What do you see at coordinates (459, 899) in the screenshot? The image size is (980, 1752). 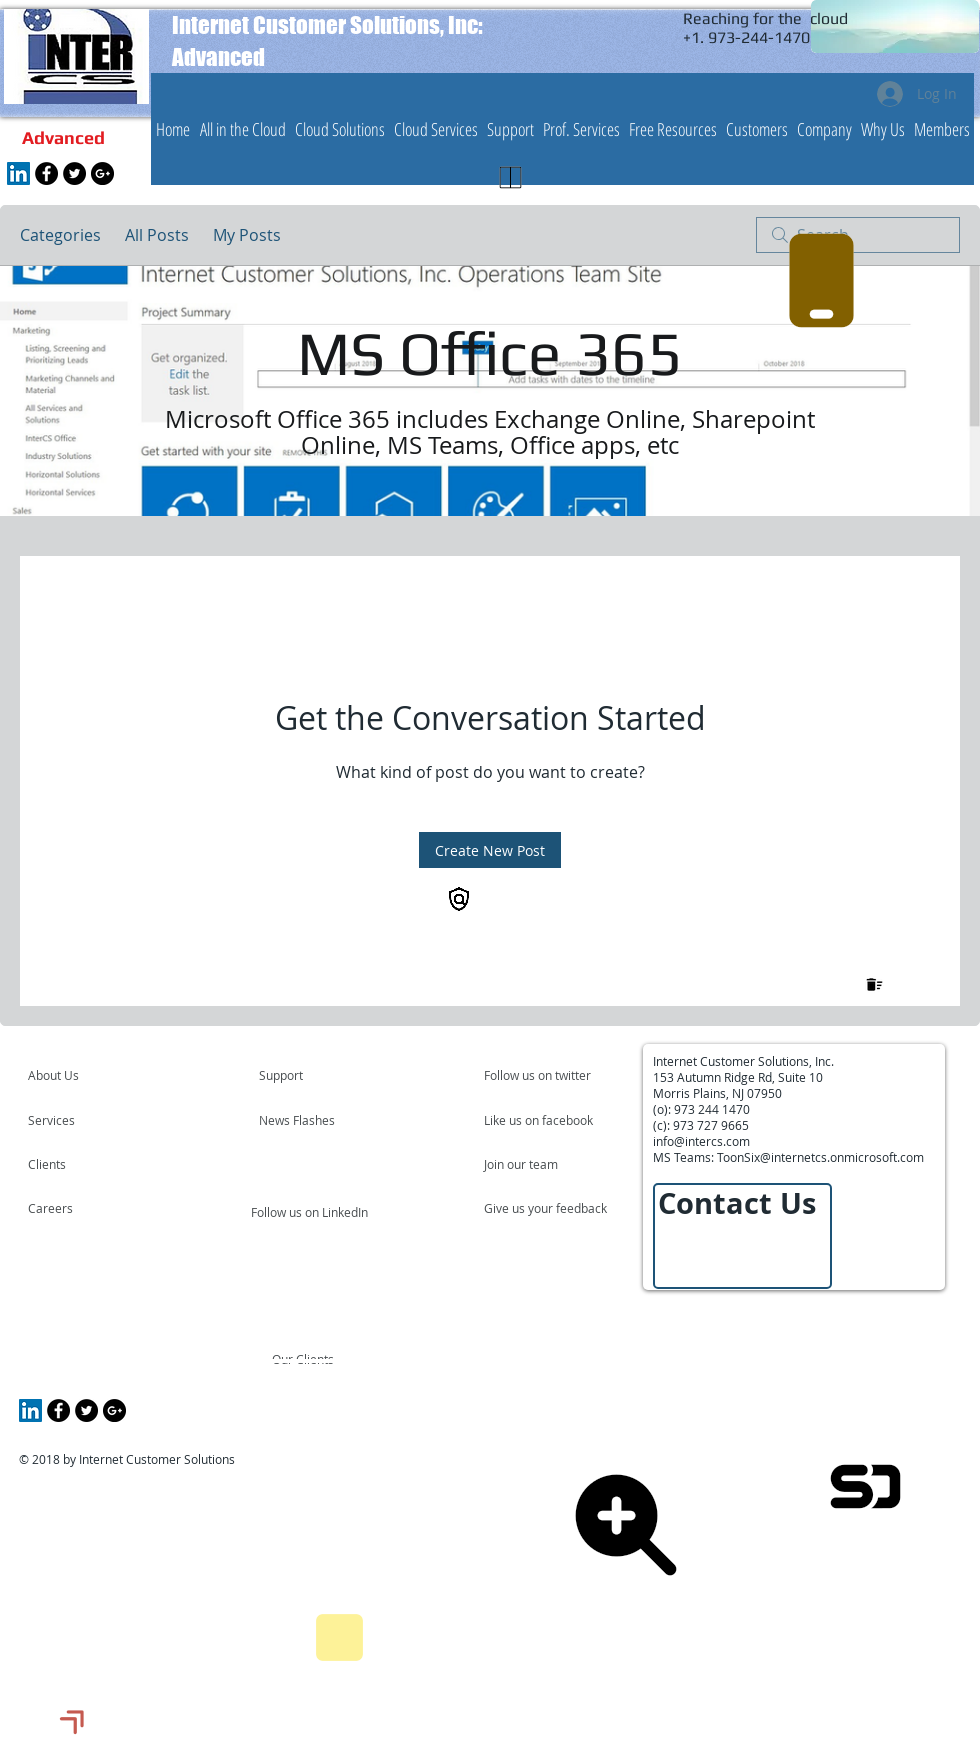 I see `view privacy policy or terms` at bounding box center [459, 899].